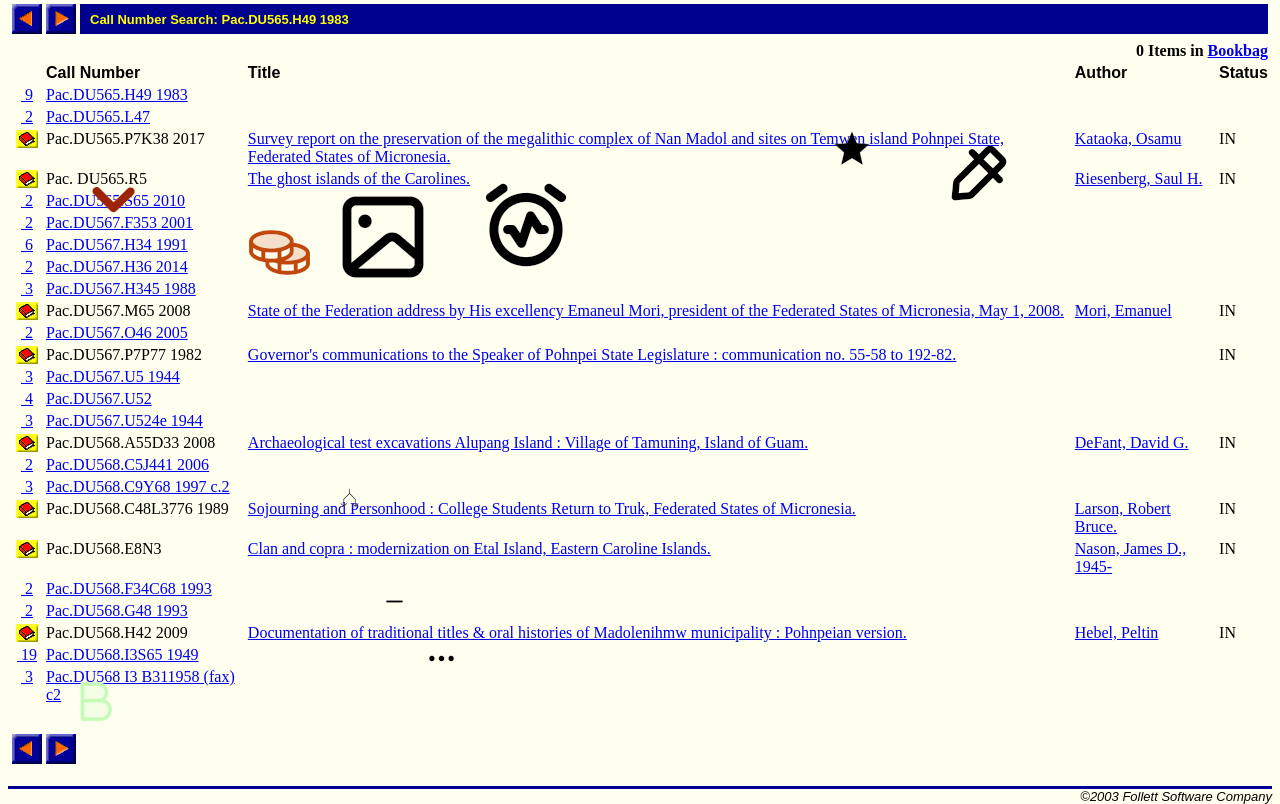  Describe the element at coordinates (526, 225) in the screenshot. I see `view average alarm or alert statistics` at that location.